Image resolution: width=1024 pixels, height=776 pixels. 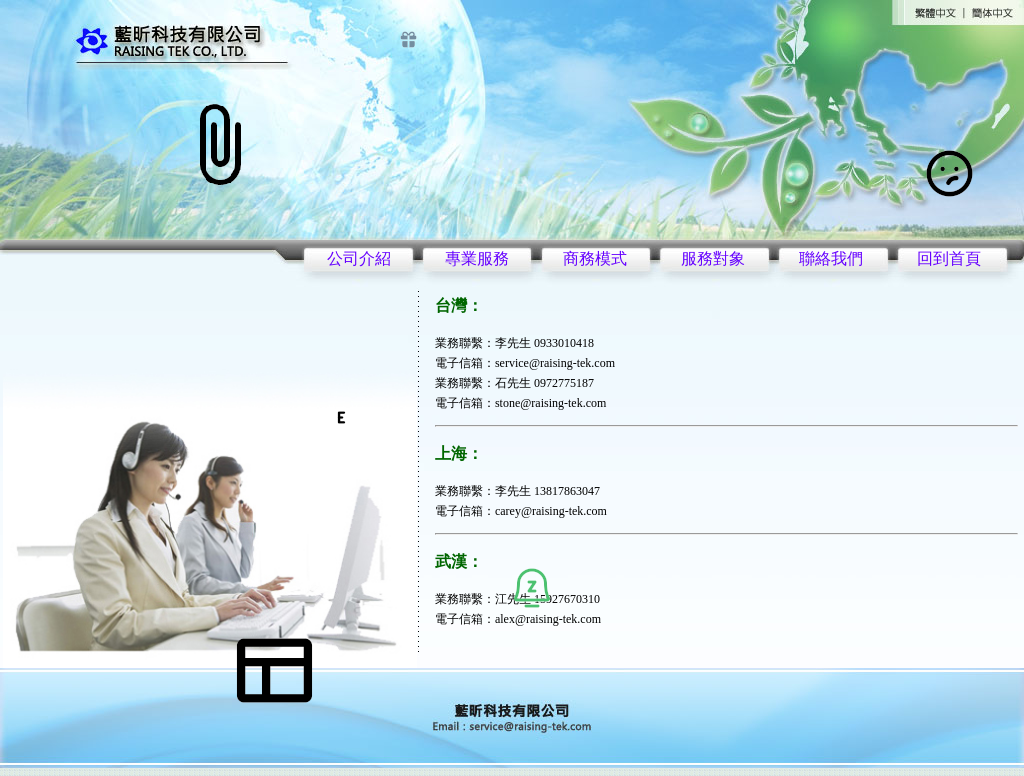 What do you see at coordinates (949, 173) in the screenshot?
I see `indicate user frustration or negative feedback` at bounding box center [949, 173].